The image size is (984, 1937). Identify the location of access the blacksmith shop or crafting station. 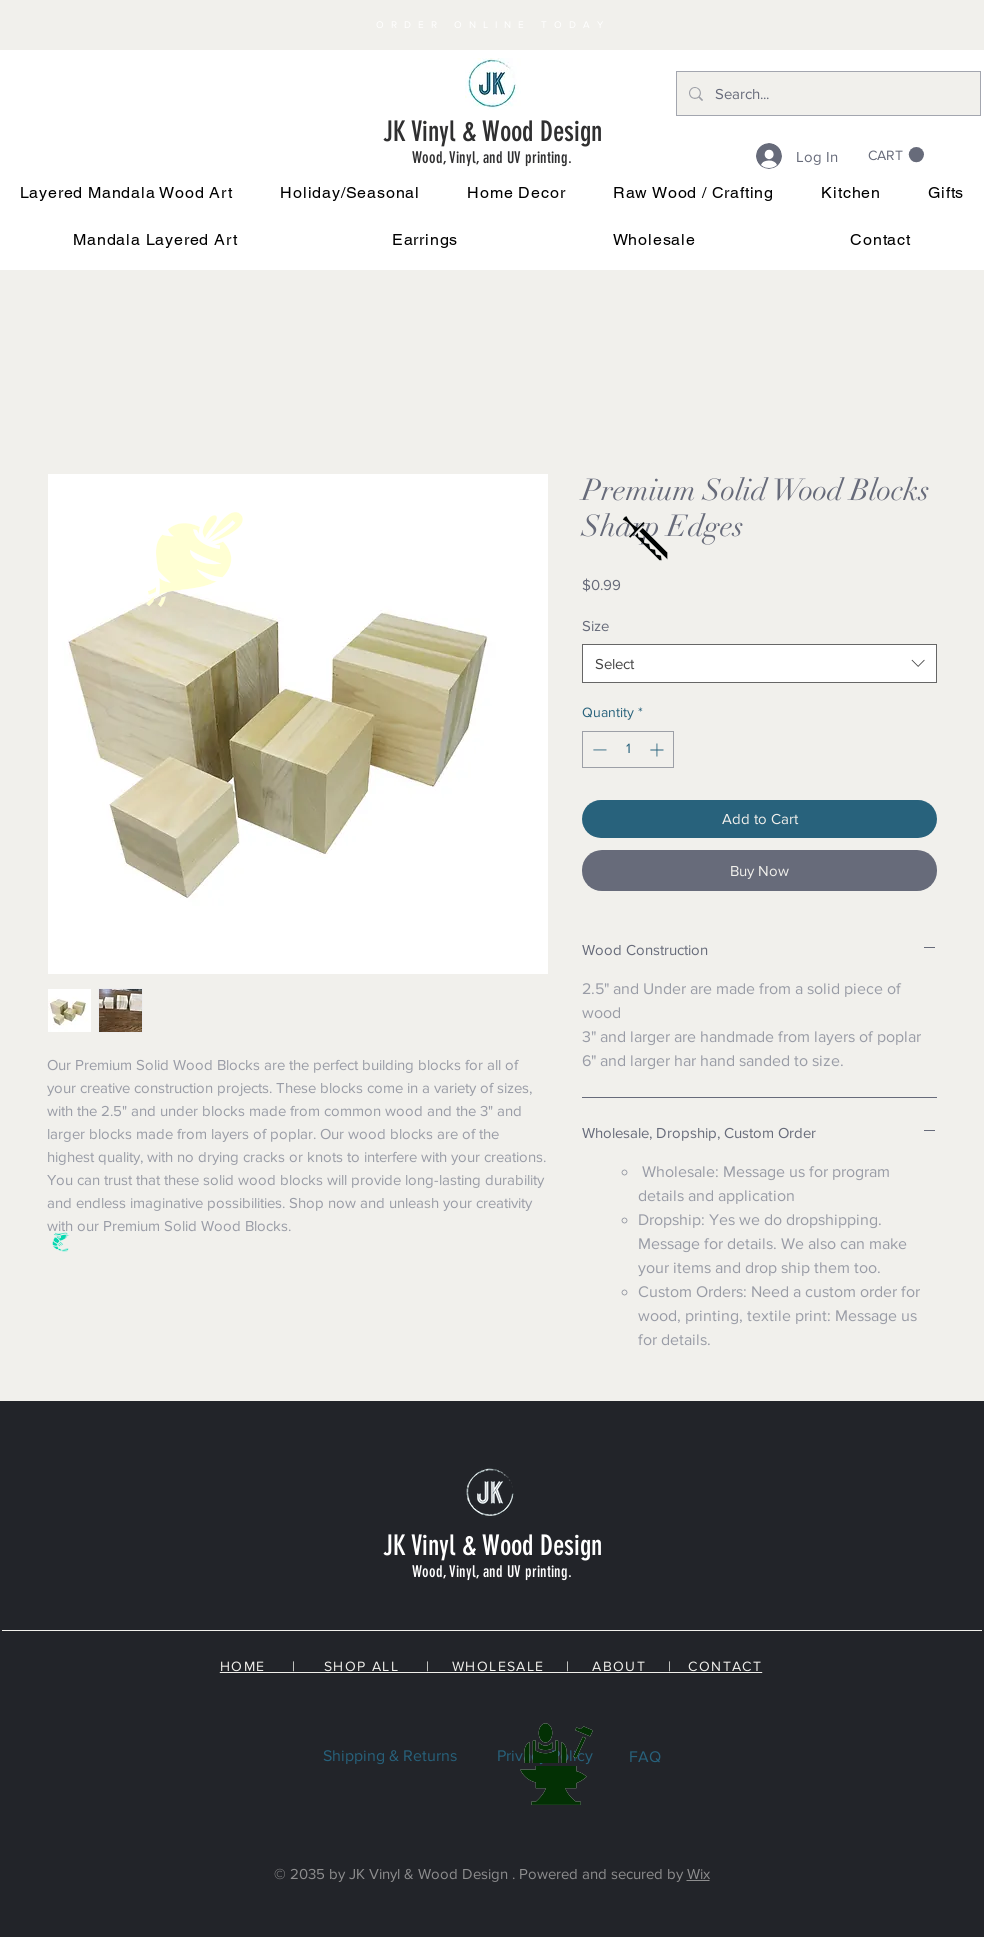
(553, 1763).